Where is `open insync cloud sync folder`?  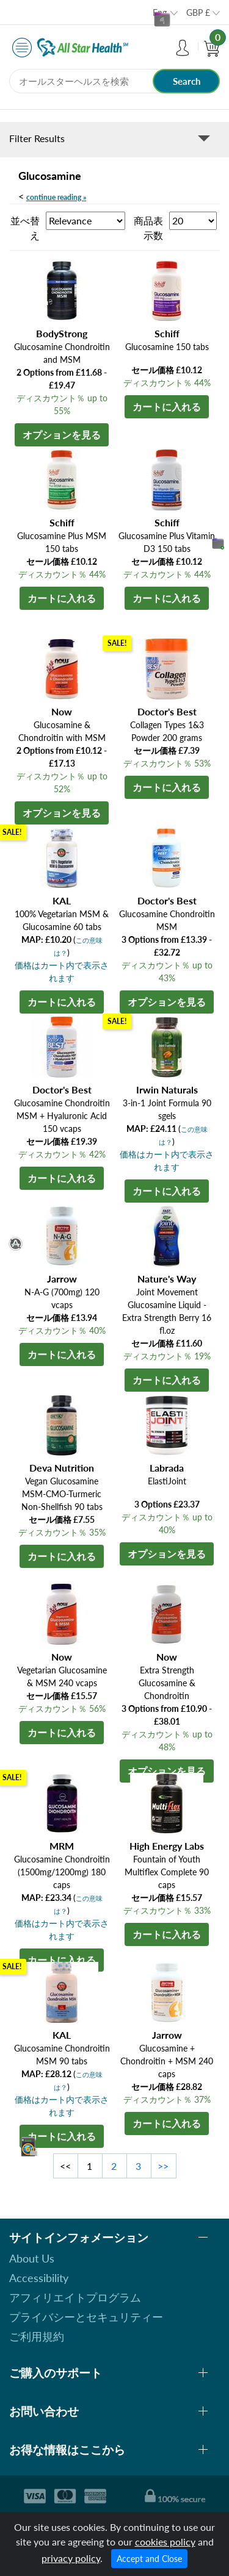 open insync cloud sync folder is located at coordinates (162, 19).